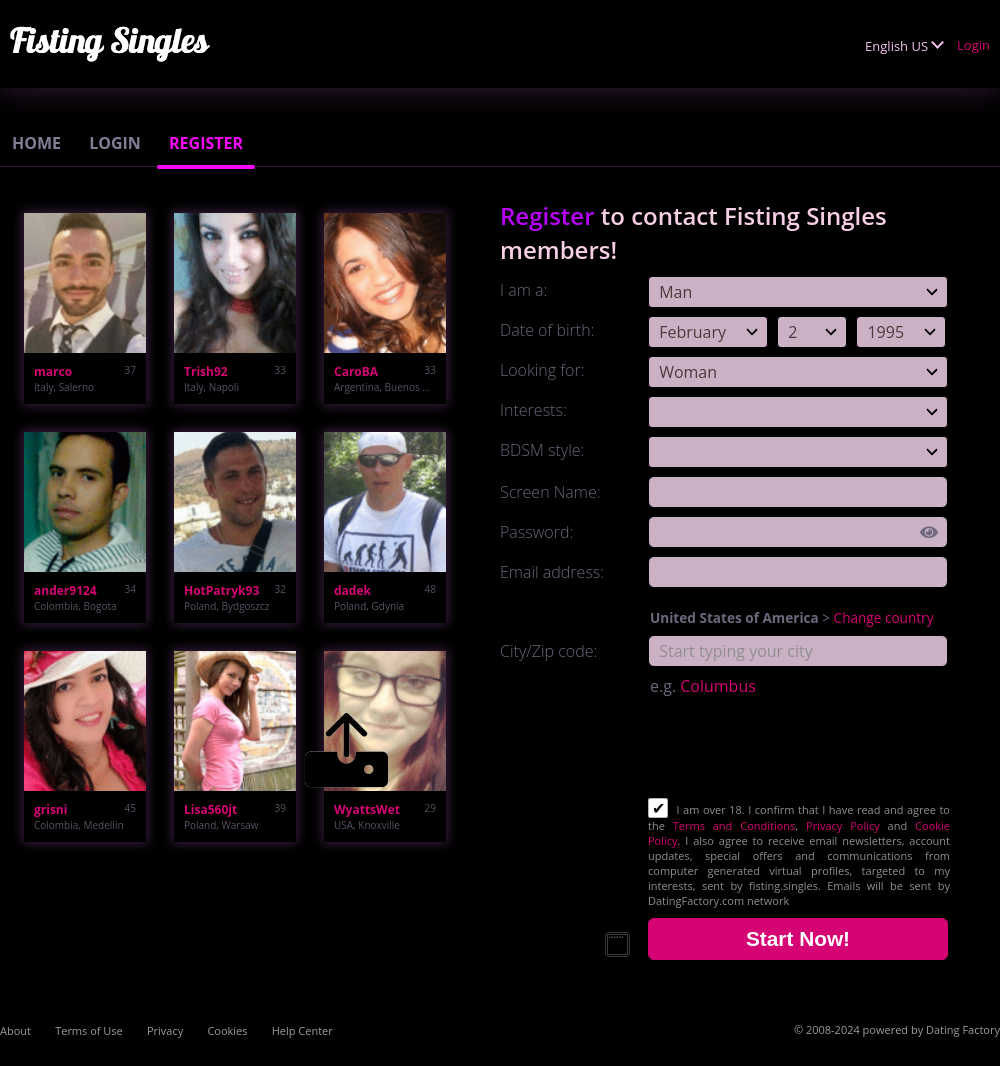 The width and height of the screenshot is (1000, 1066). What do you see at coordinates (346, 754) in the screenshot?
I see `upload a file or document` at bounding box center [346, 754].